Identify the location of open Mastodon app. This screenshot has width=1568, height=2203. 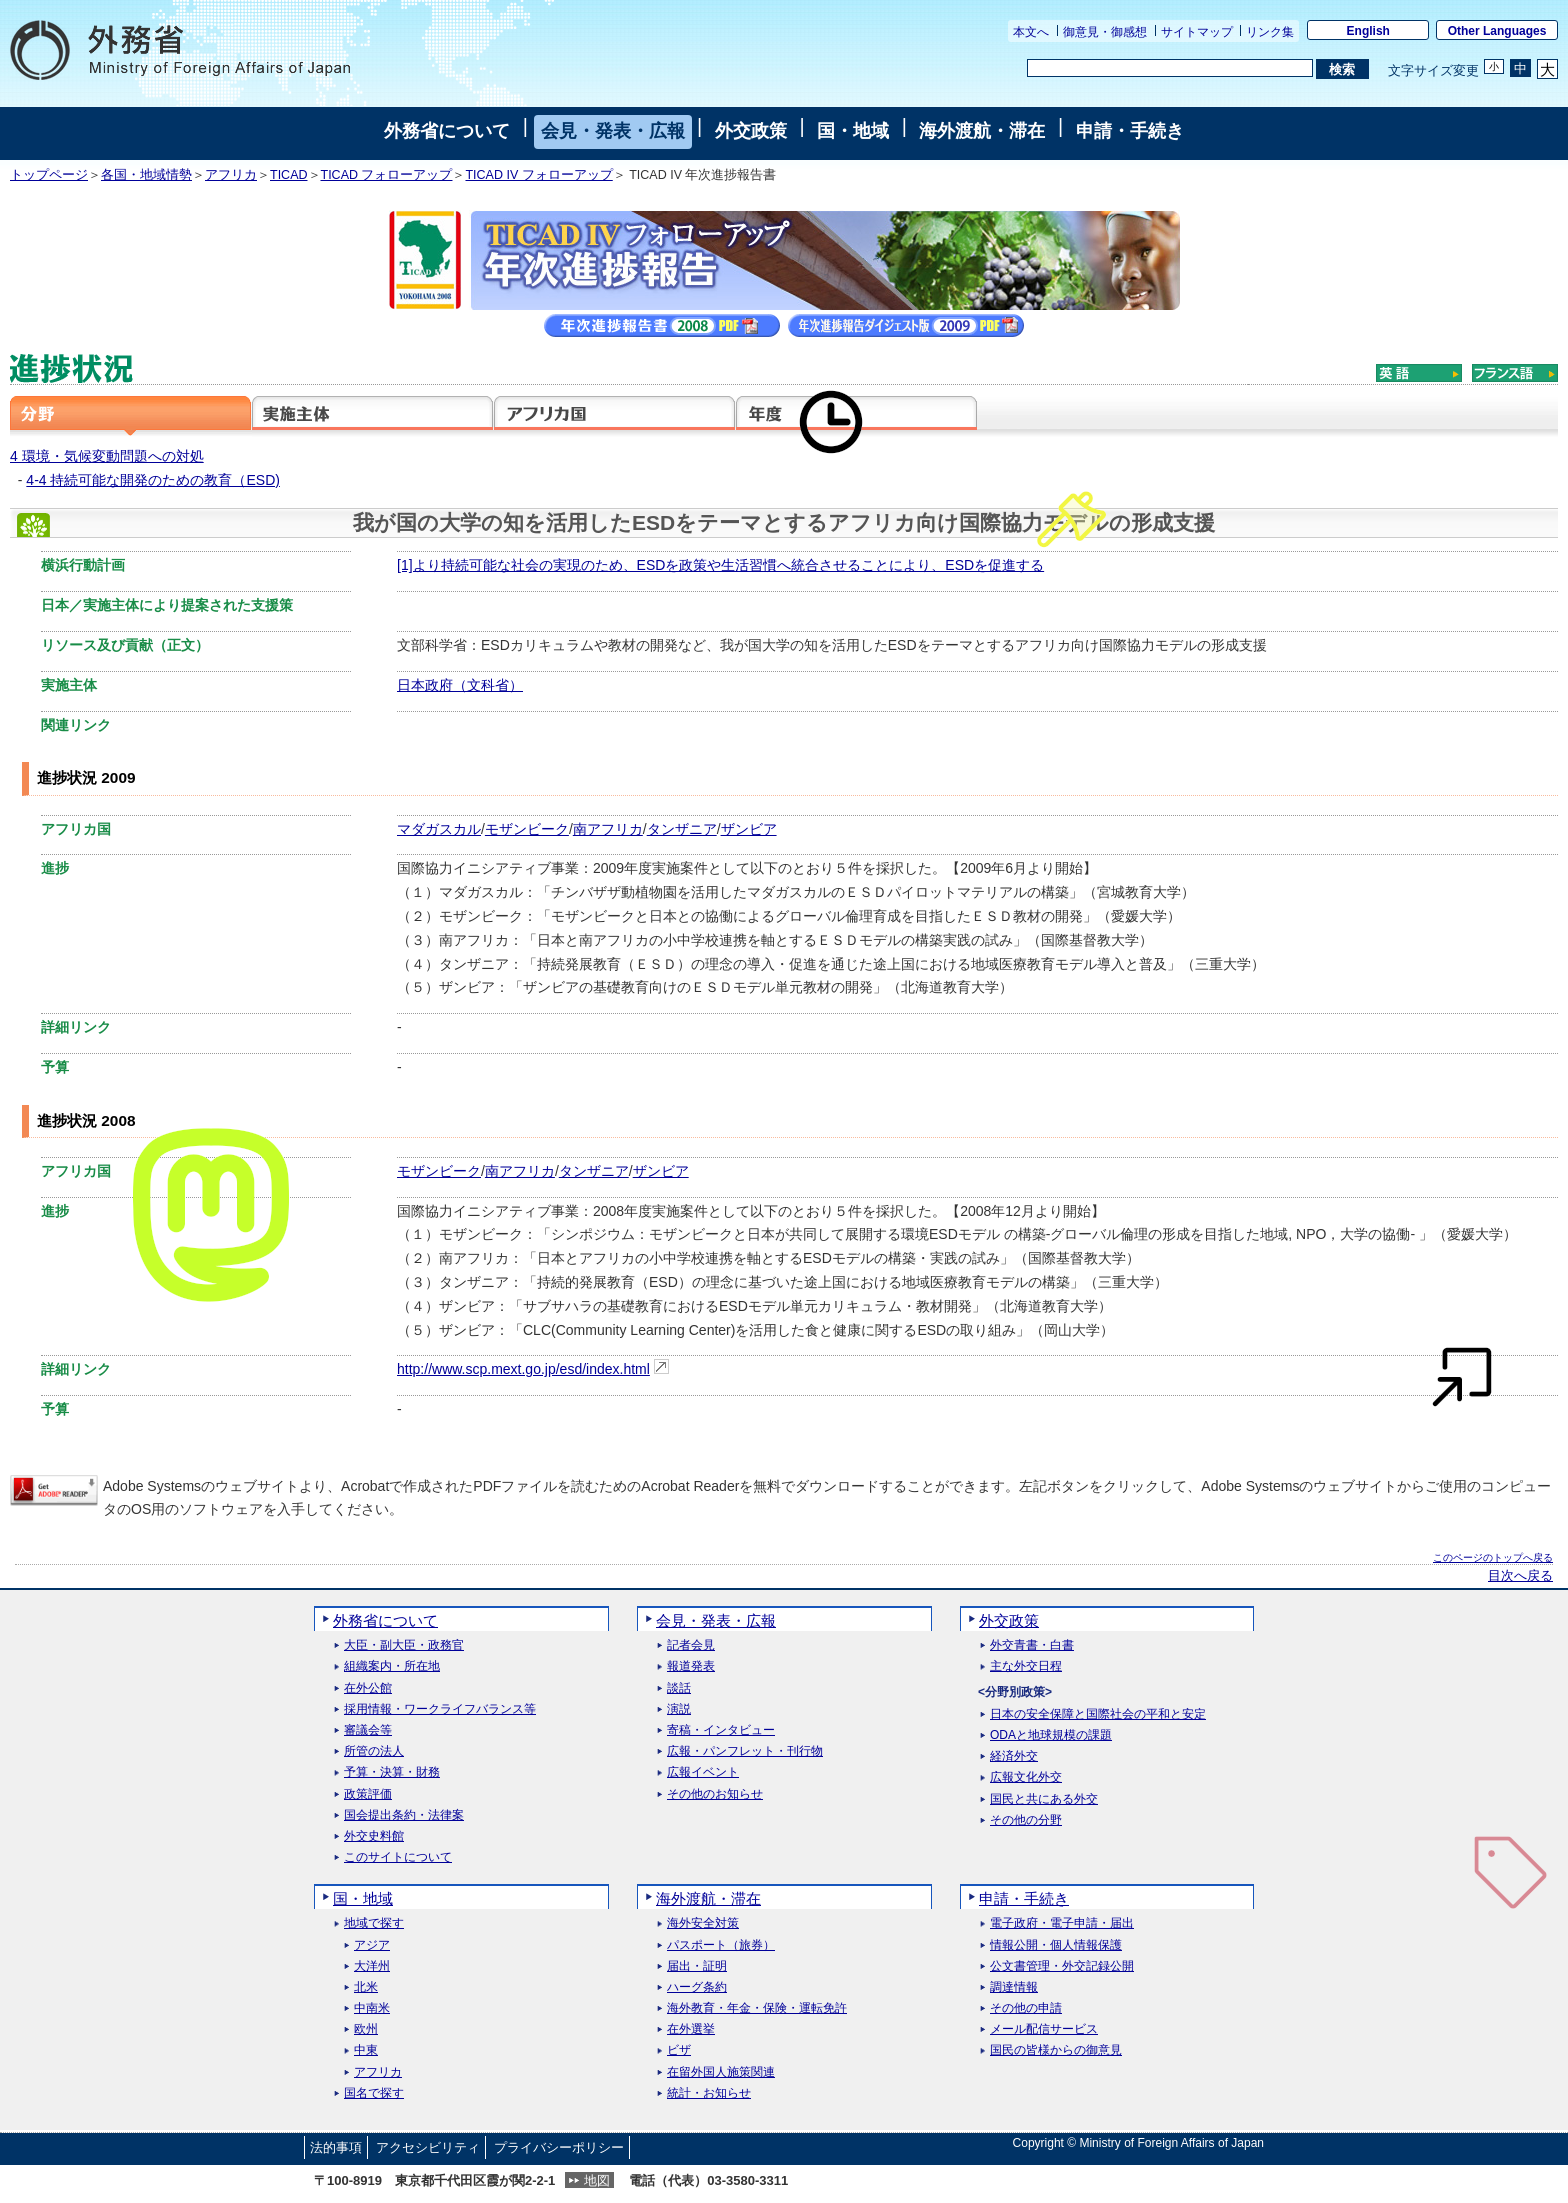
(211, 1215).